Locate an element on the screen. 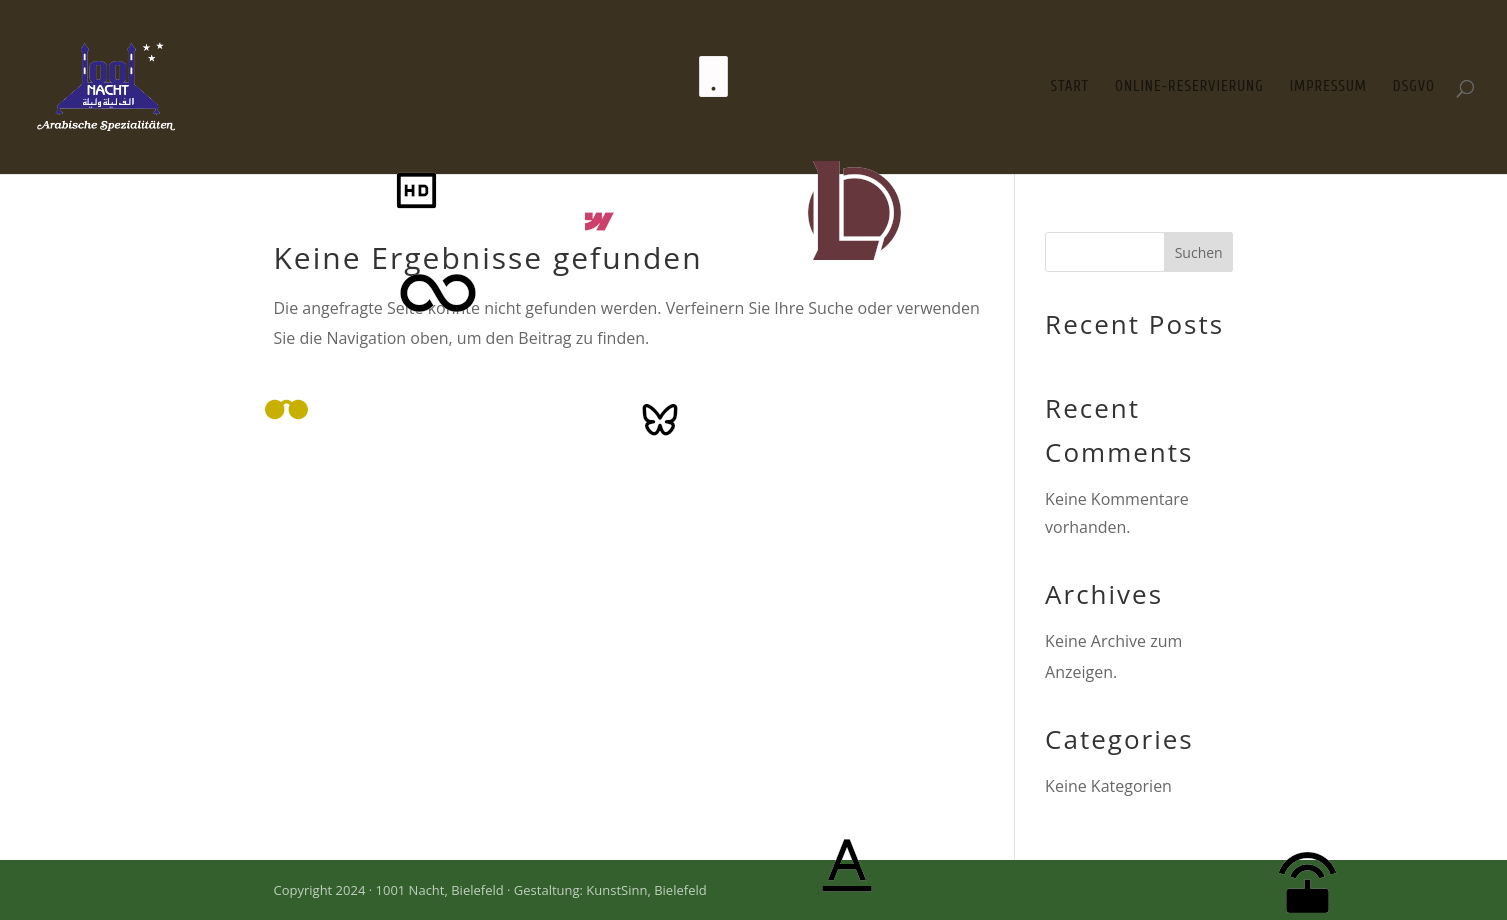  indicates high-definition video quality is available is located at coordinates (416, 190).